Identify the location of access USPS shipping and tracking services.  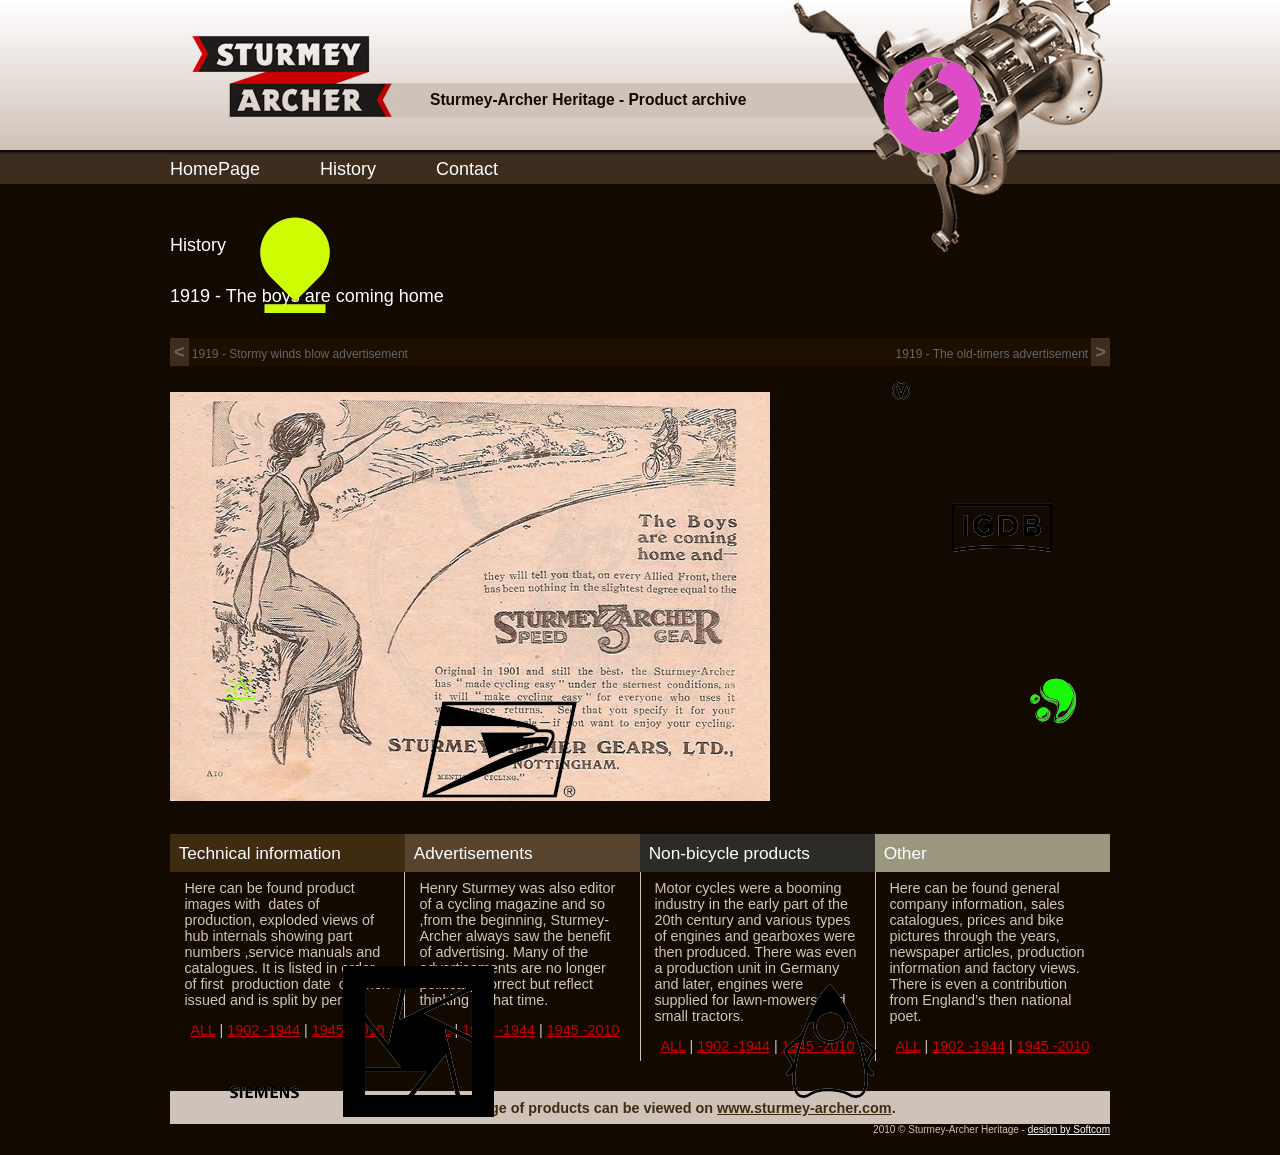
(499, 749).